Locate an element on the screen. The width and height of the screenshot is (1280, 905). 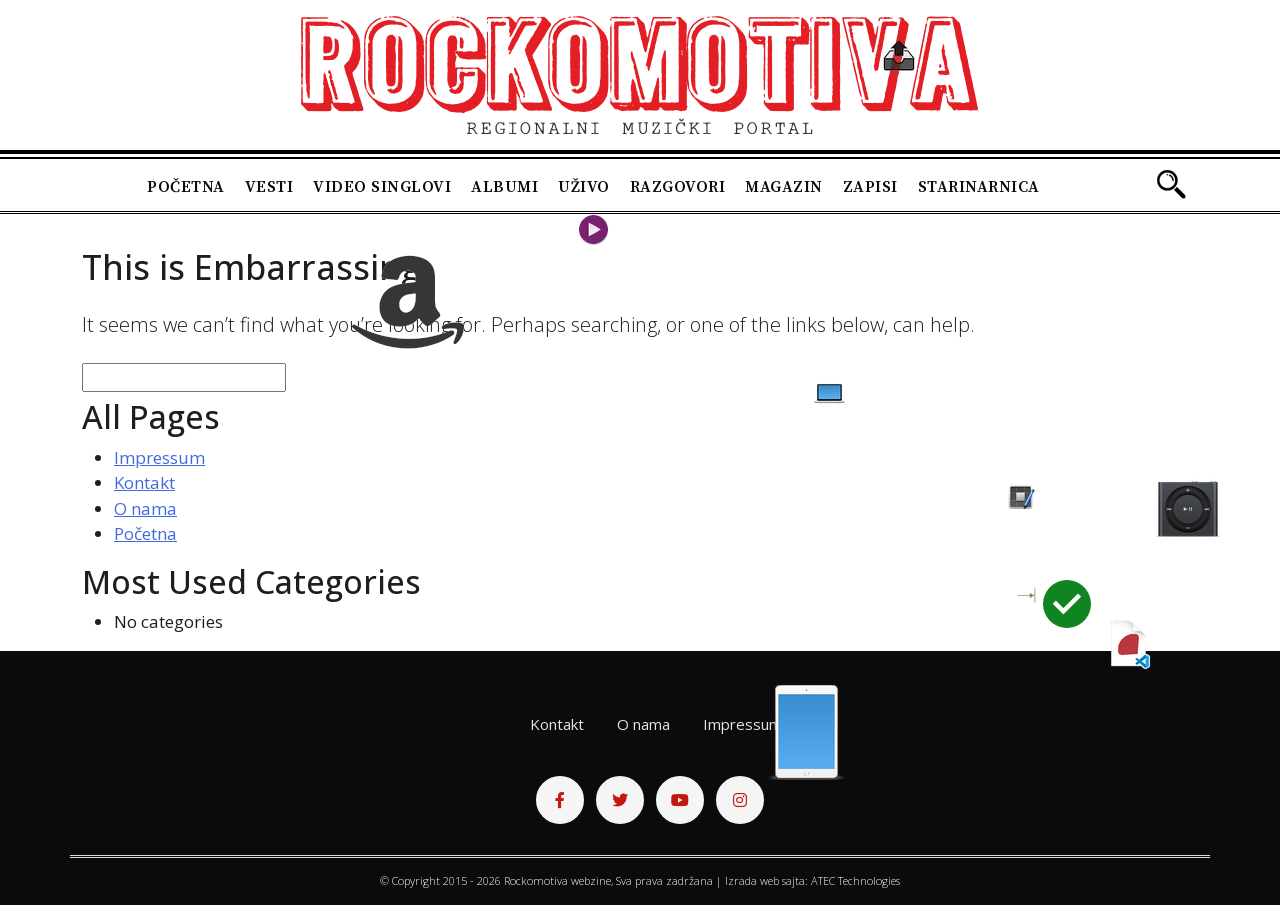
confirm or accept an action is located at coordinates (1067, 604).